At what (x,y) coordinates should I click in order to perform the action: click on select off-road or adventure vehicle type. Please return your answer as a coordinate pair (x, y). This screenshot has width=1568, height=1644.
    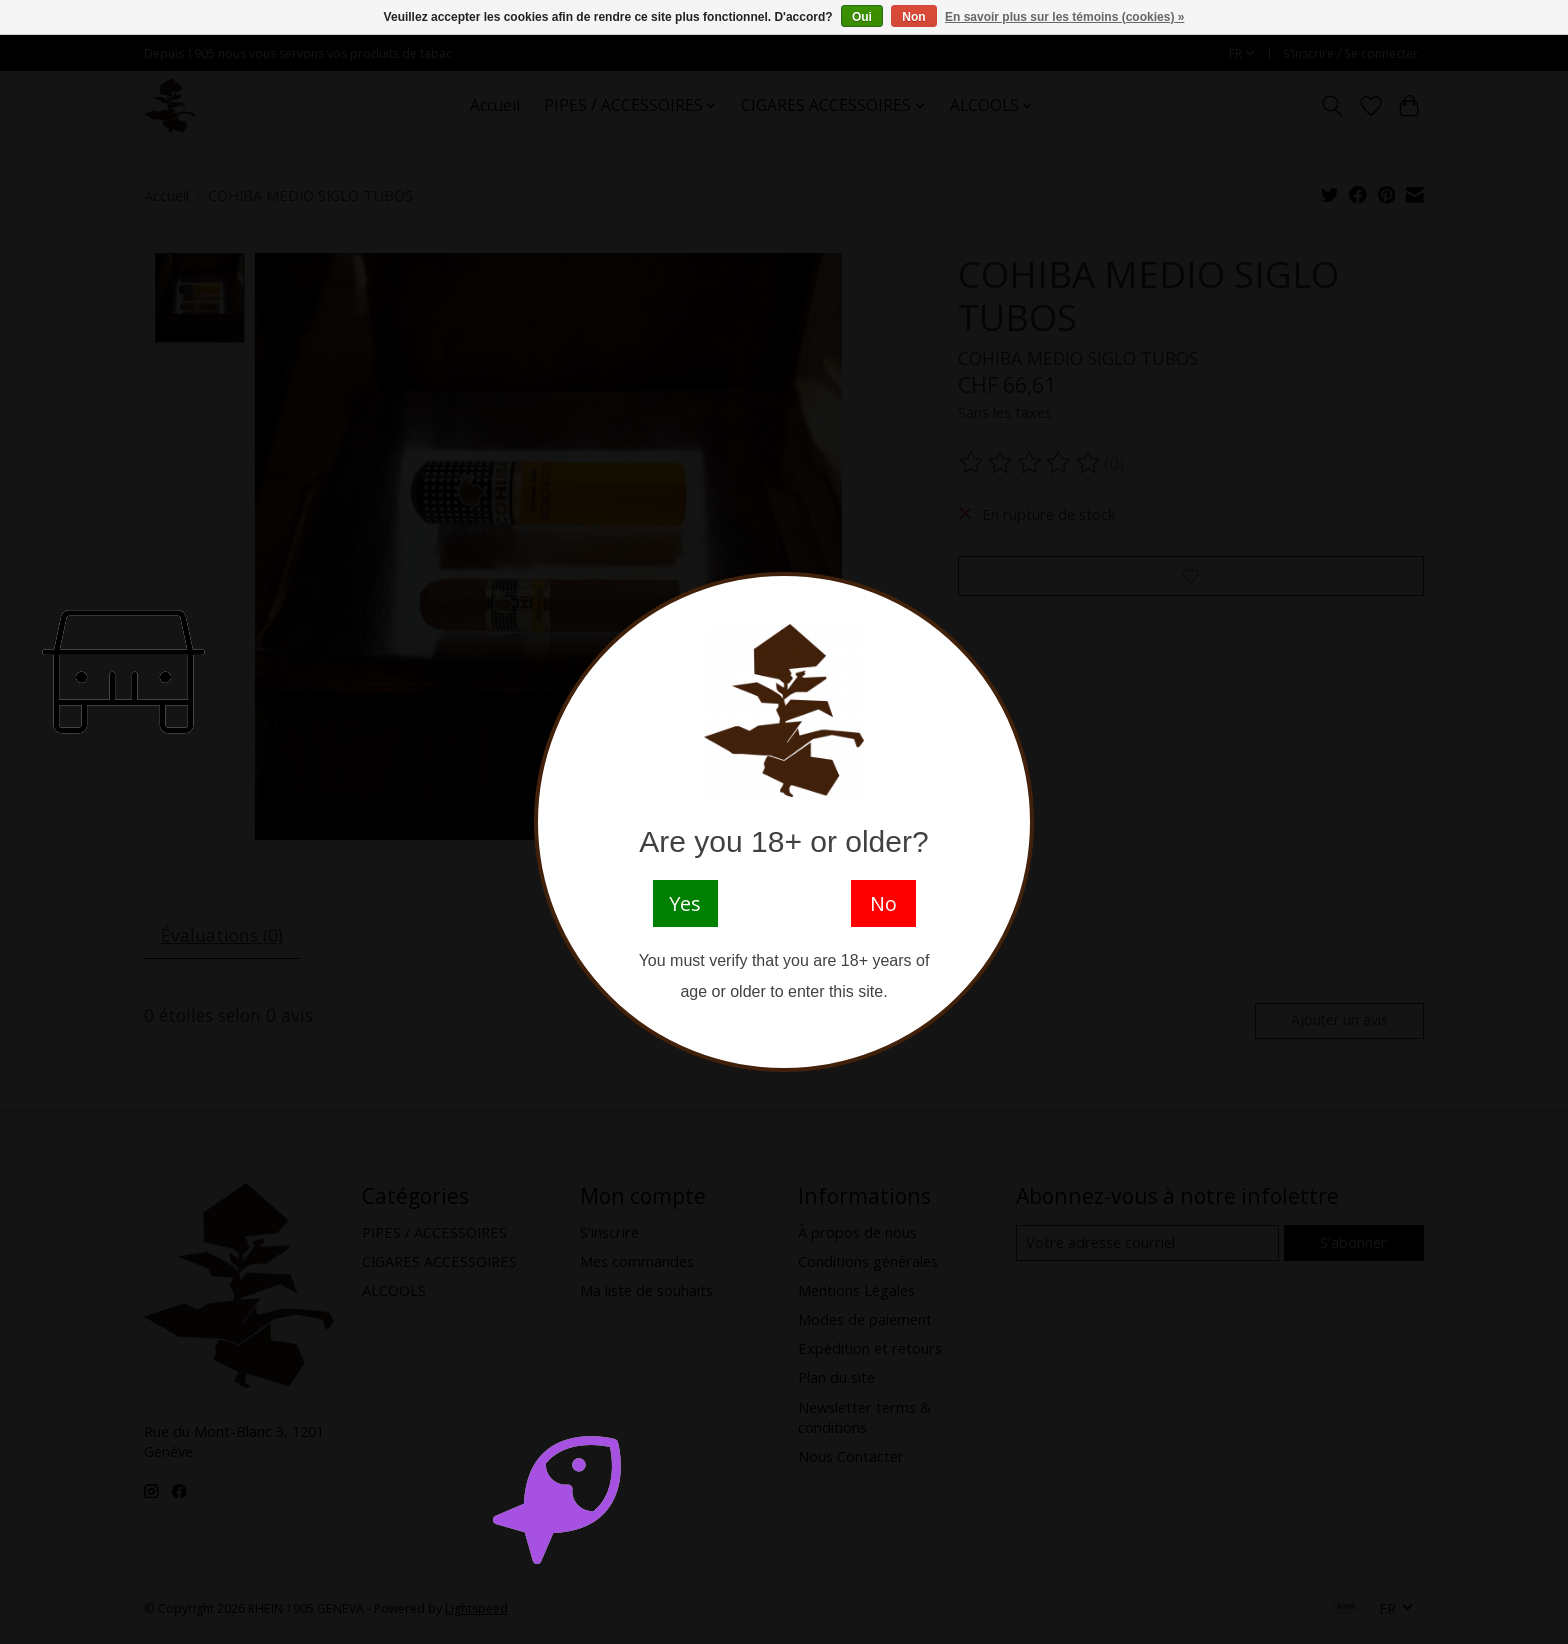
    Looking at the image, I should click on (123, 674).